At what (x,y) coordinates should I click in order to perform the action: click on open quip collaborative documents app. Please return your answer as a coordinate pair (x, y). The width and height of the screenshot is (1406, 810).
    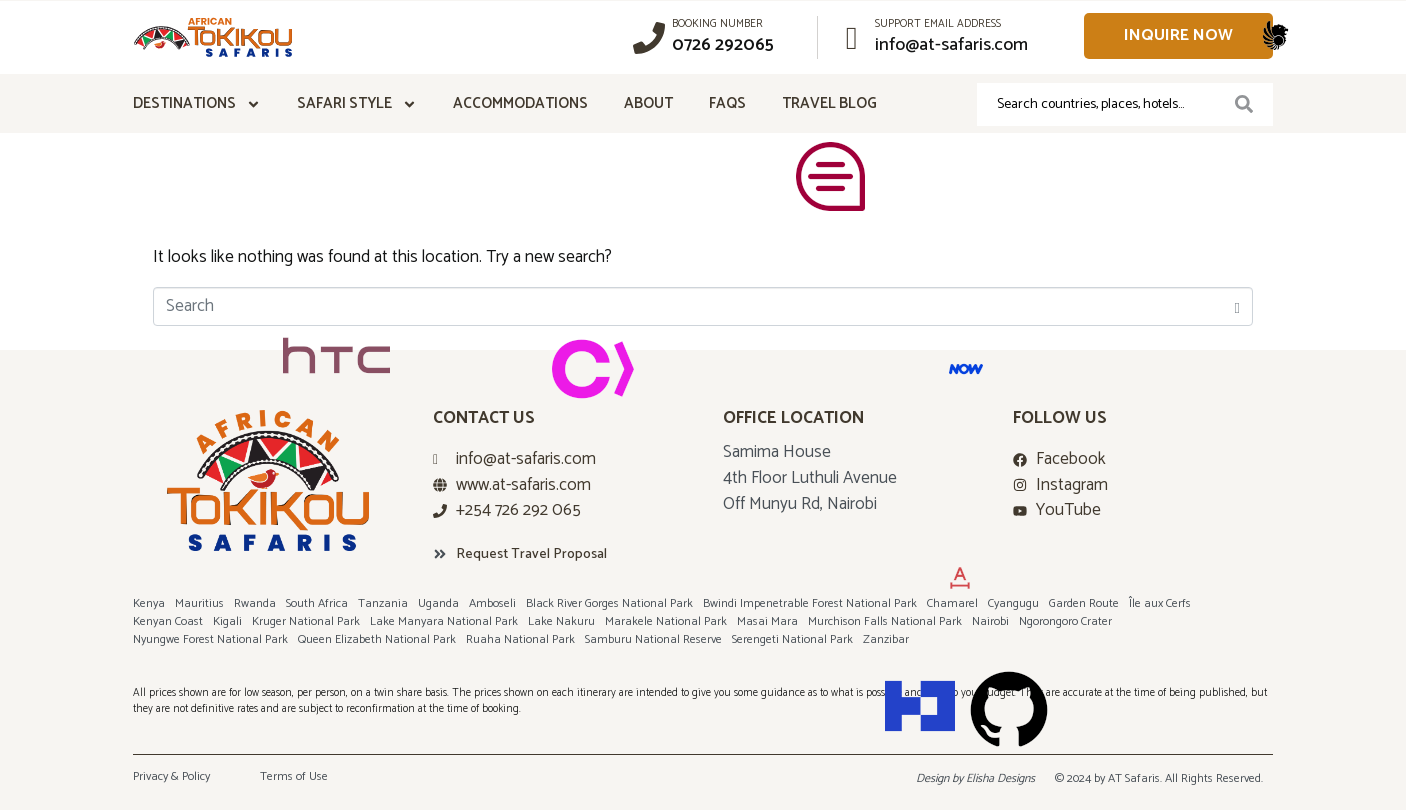
    Looking at the image, I should click on (830, 176).